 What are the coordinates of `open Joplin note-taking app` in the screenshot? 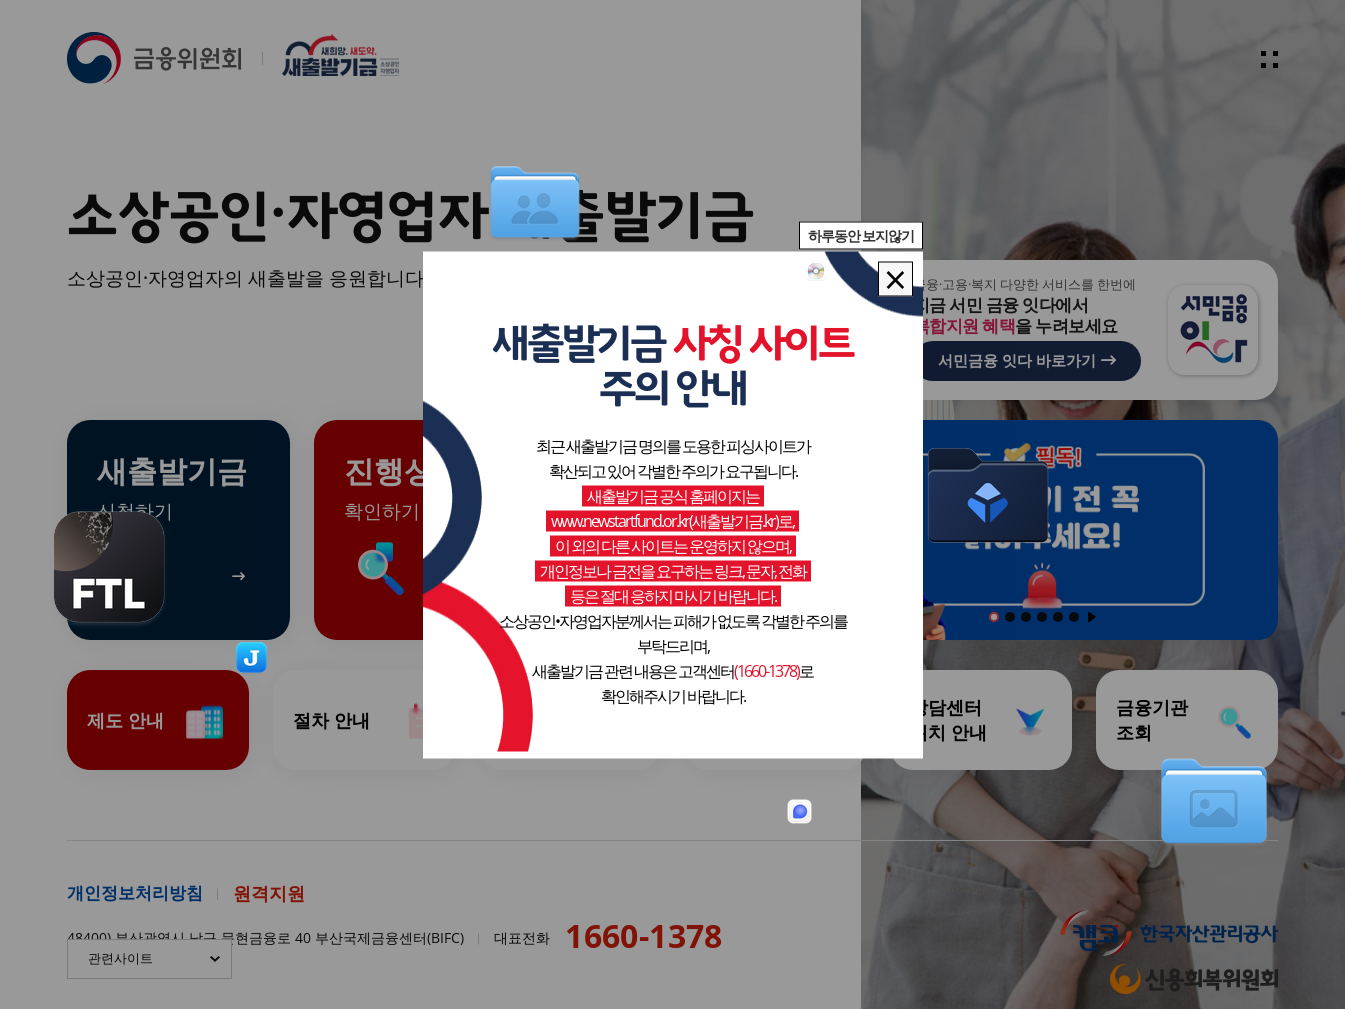 It's located at (251, 657).